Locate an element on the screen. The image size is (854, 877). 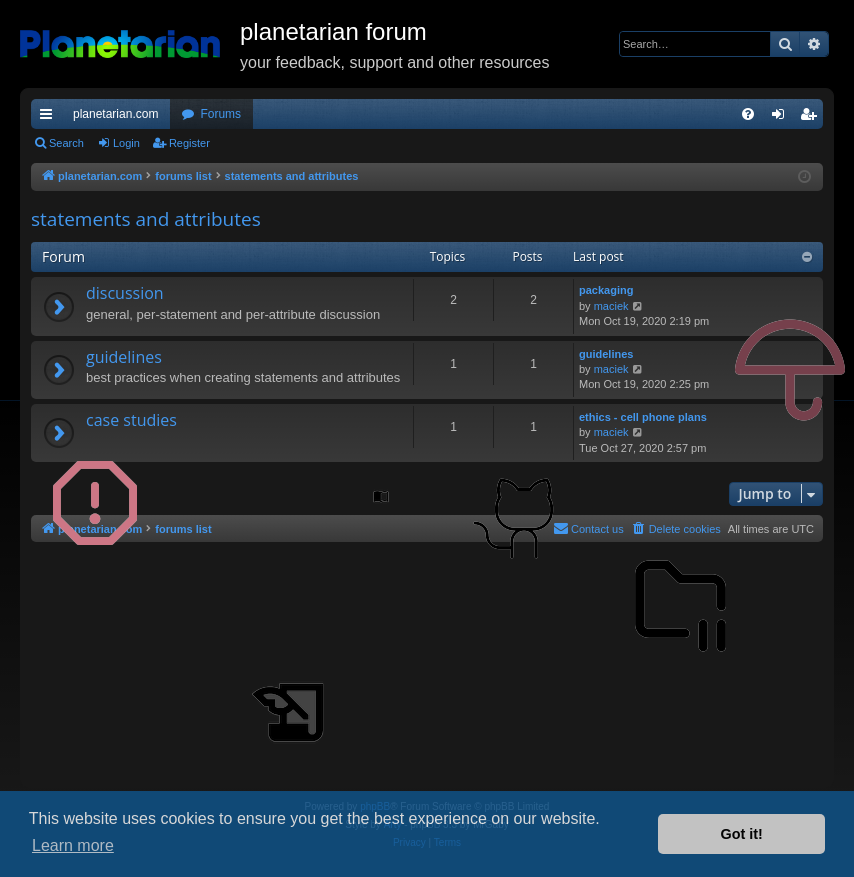
view document history or revisions is located at coordinates (290, 712).